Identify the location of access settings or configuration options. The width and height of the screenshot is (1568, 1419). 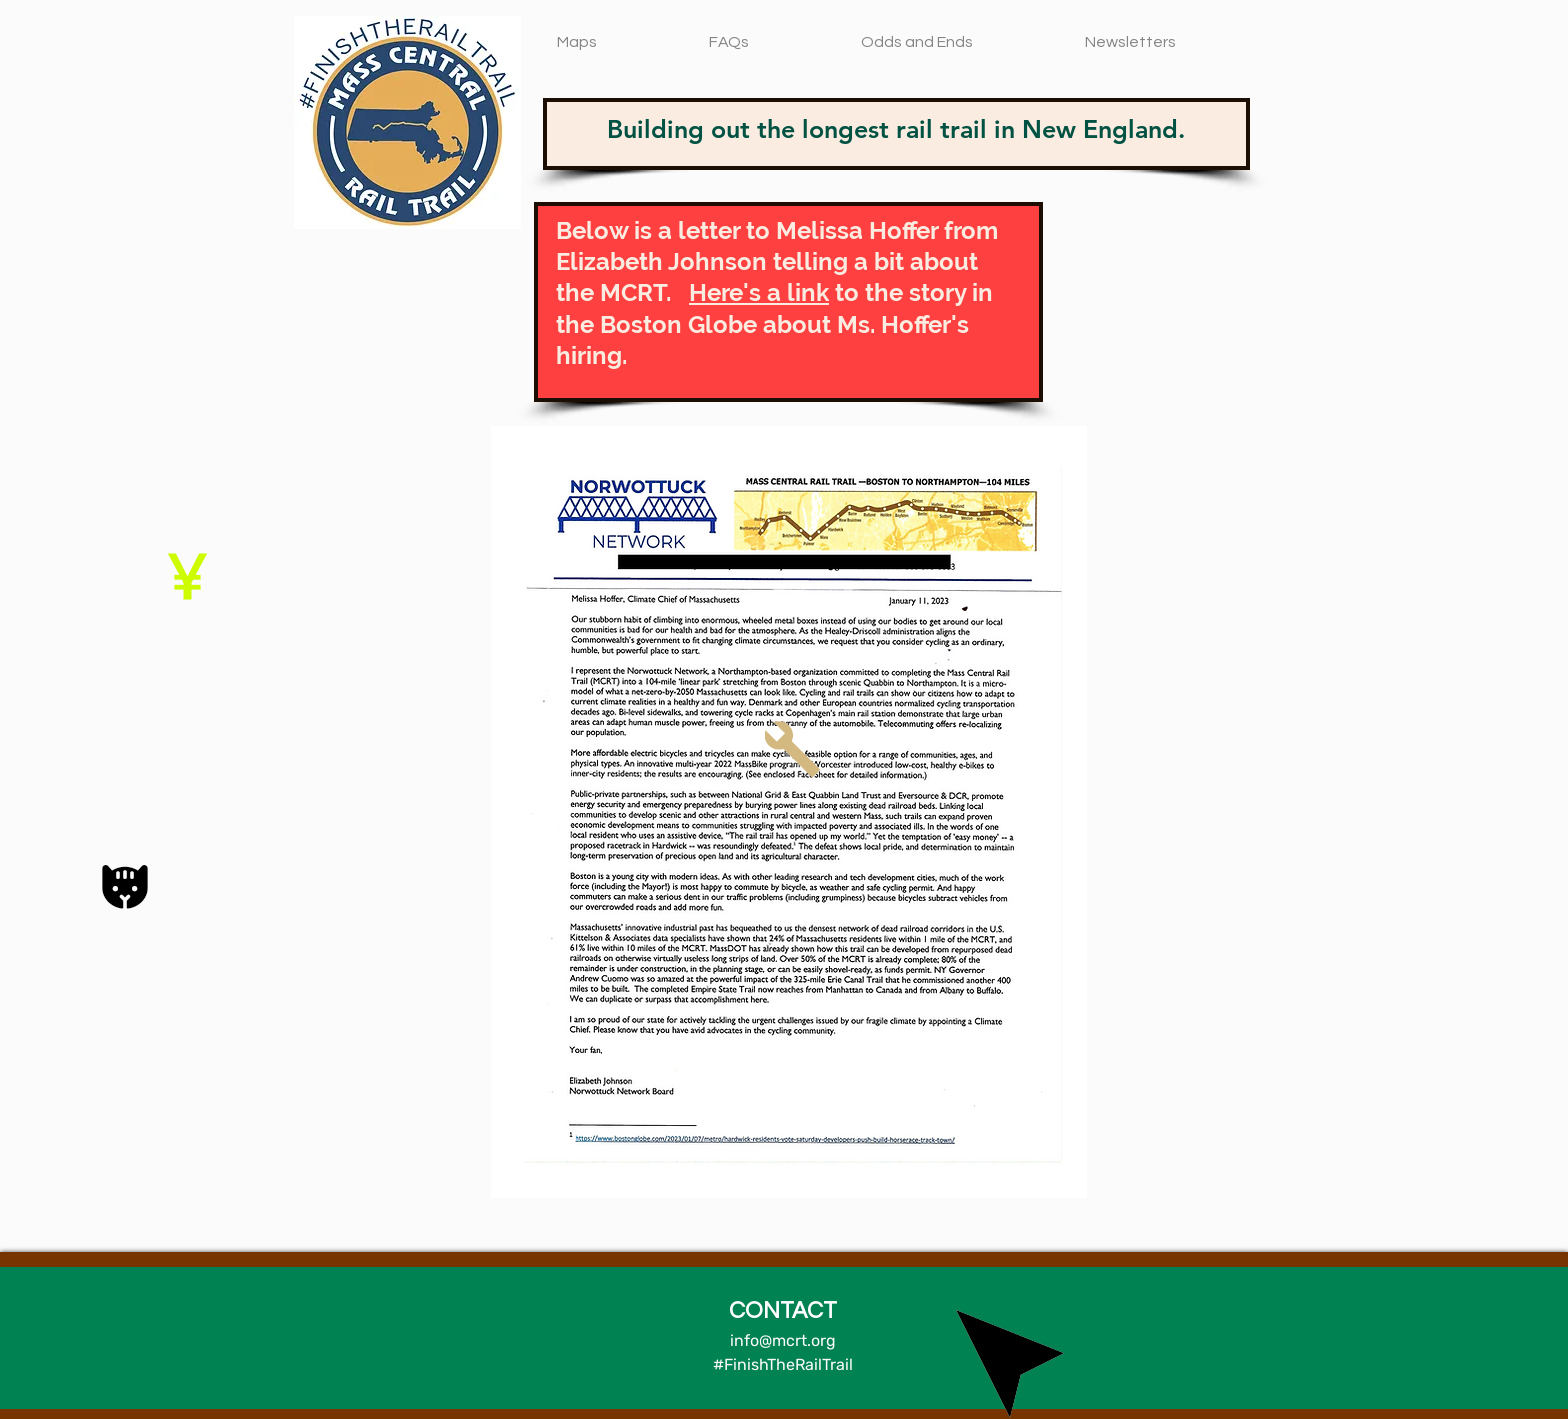
(793, 749).